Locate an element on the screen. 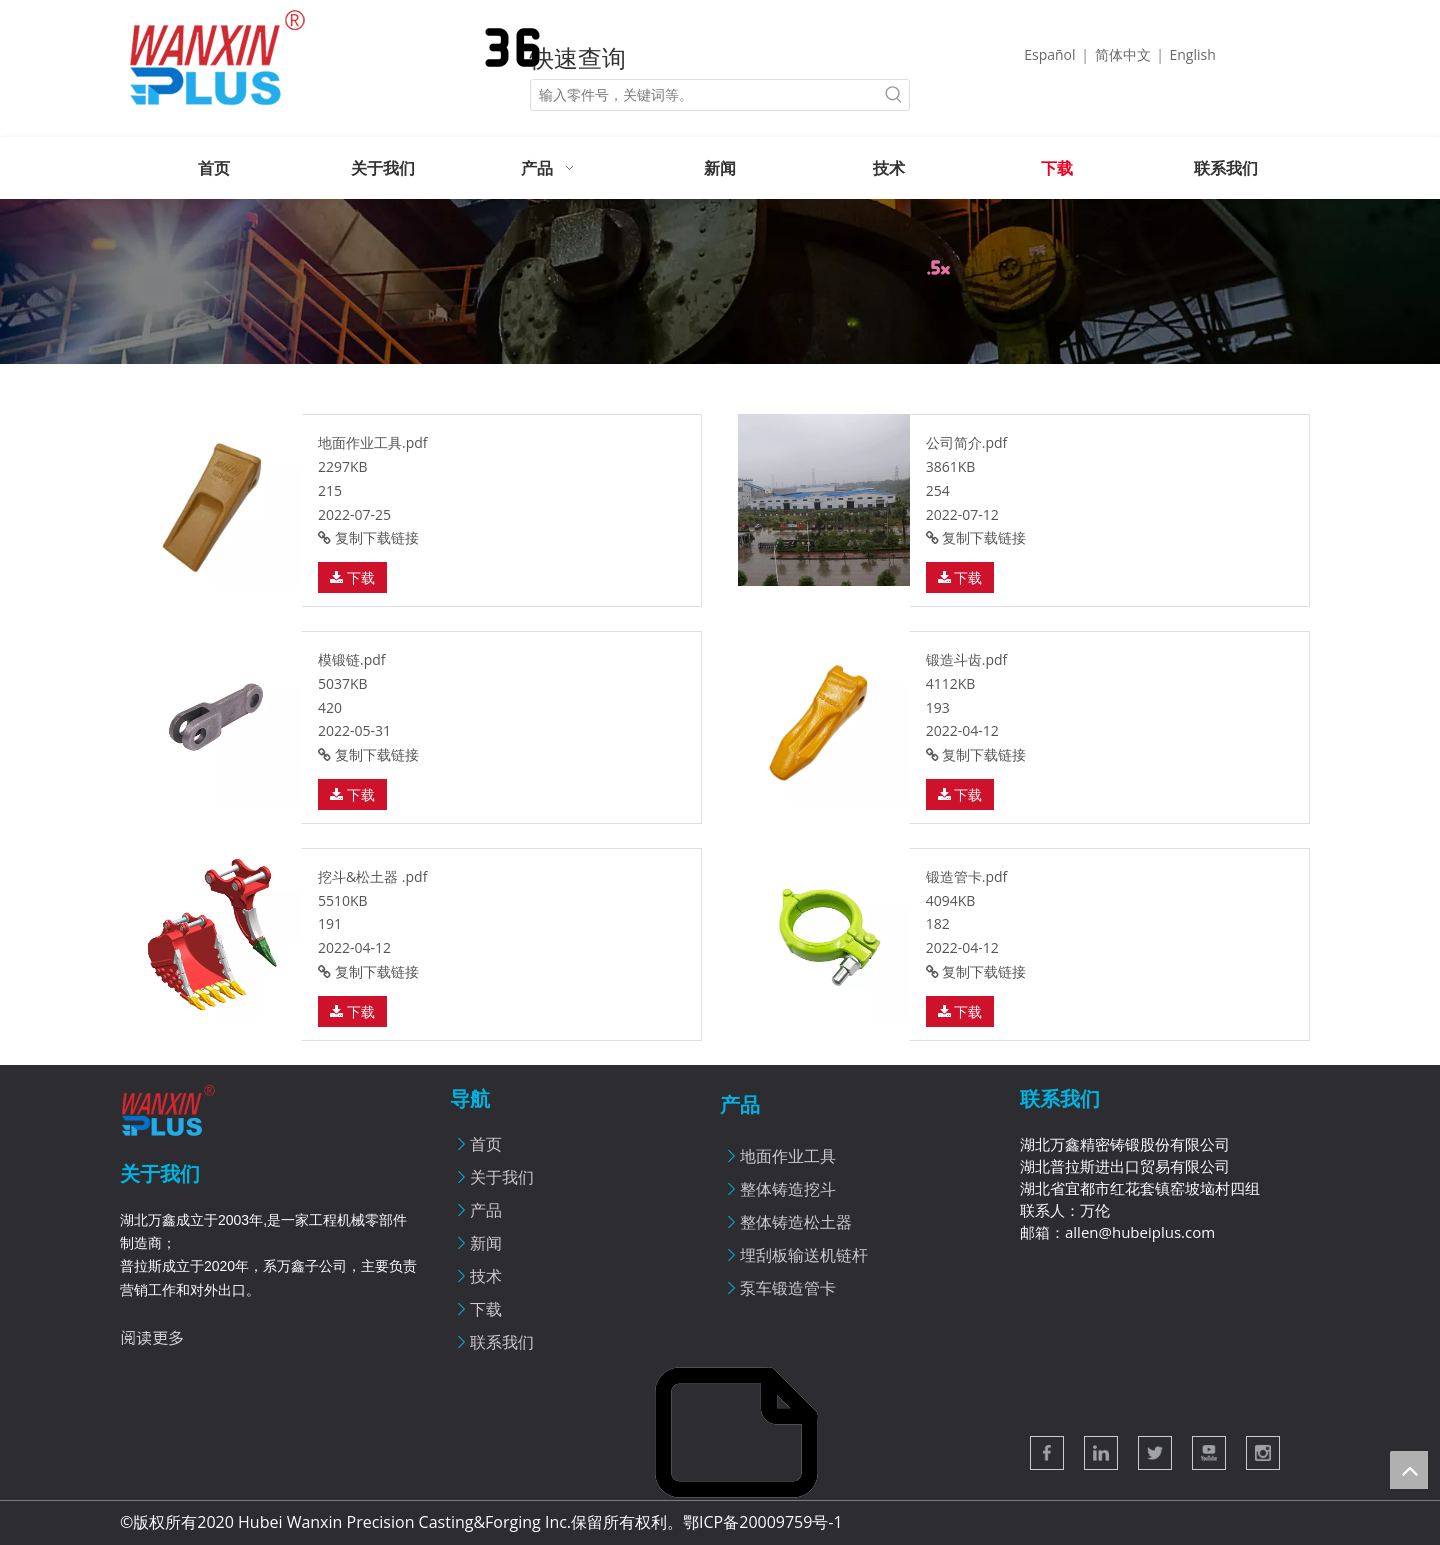 The height and width of the screenshot is (1545, 1440). set playback speed to 0.5x is located at coordinates (938, 267).